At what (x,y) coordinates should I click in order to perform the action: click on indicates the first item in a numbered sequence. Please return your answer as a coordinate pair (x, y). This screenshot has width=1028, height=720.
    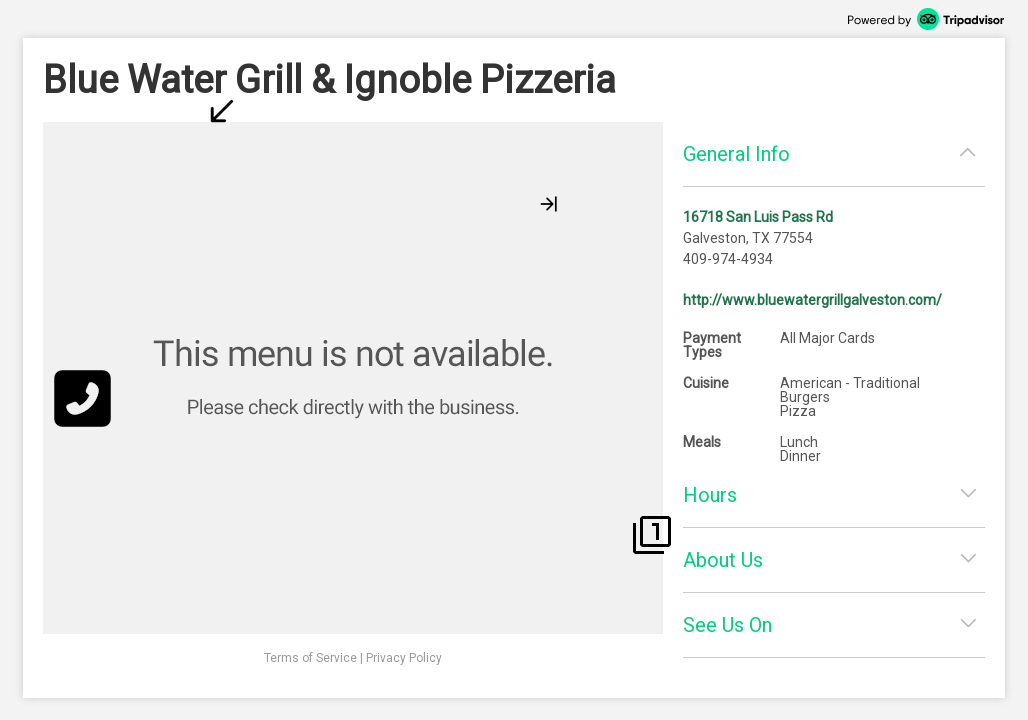
    Looking at the image, I should click on (652, 535).